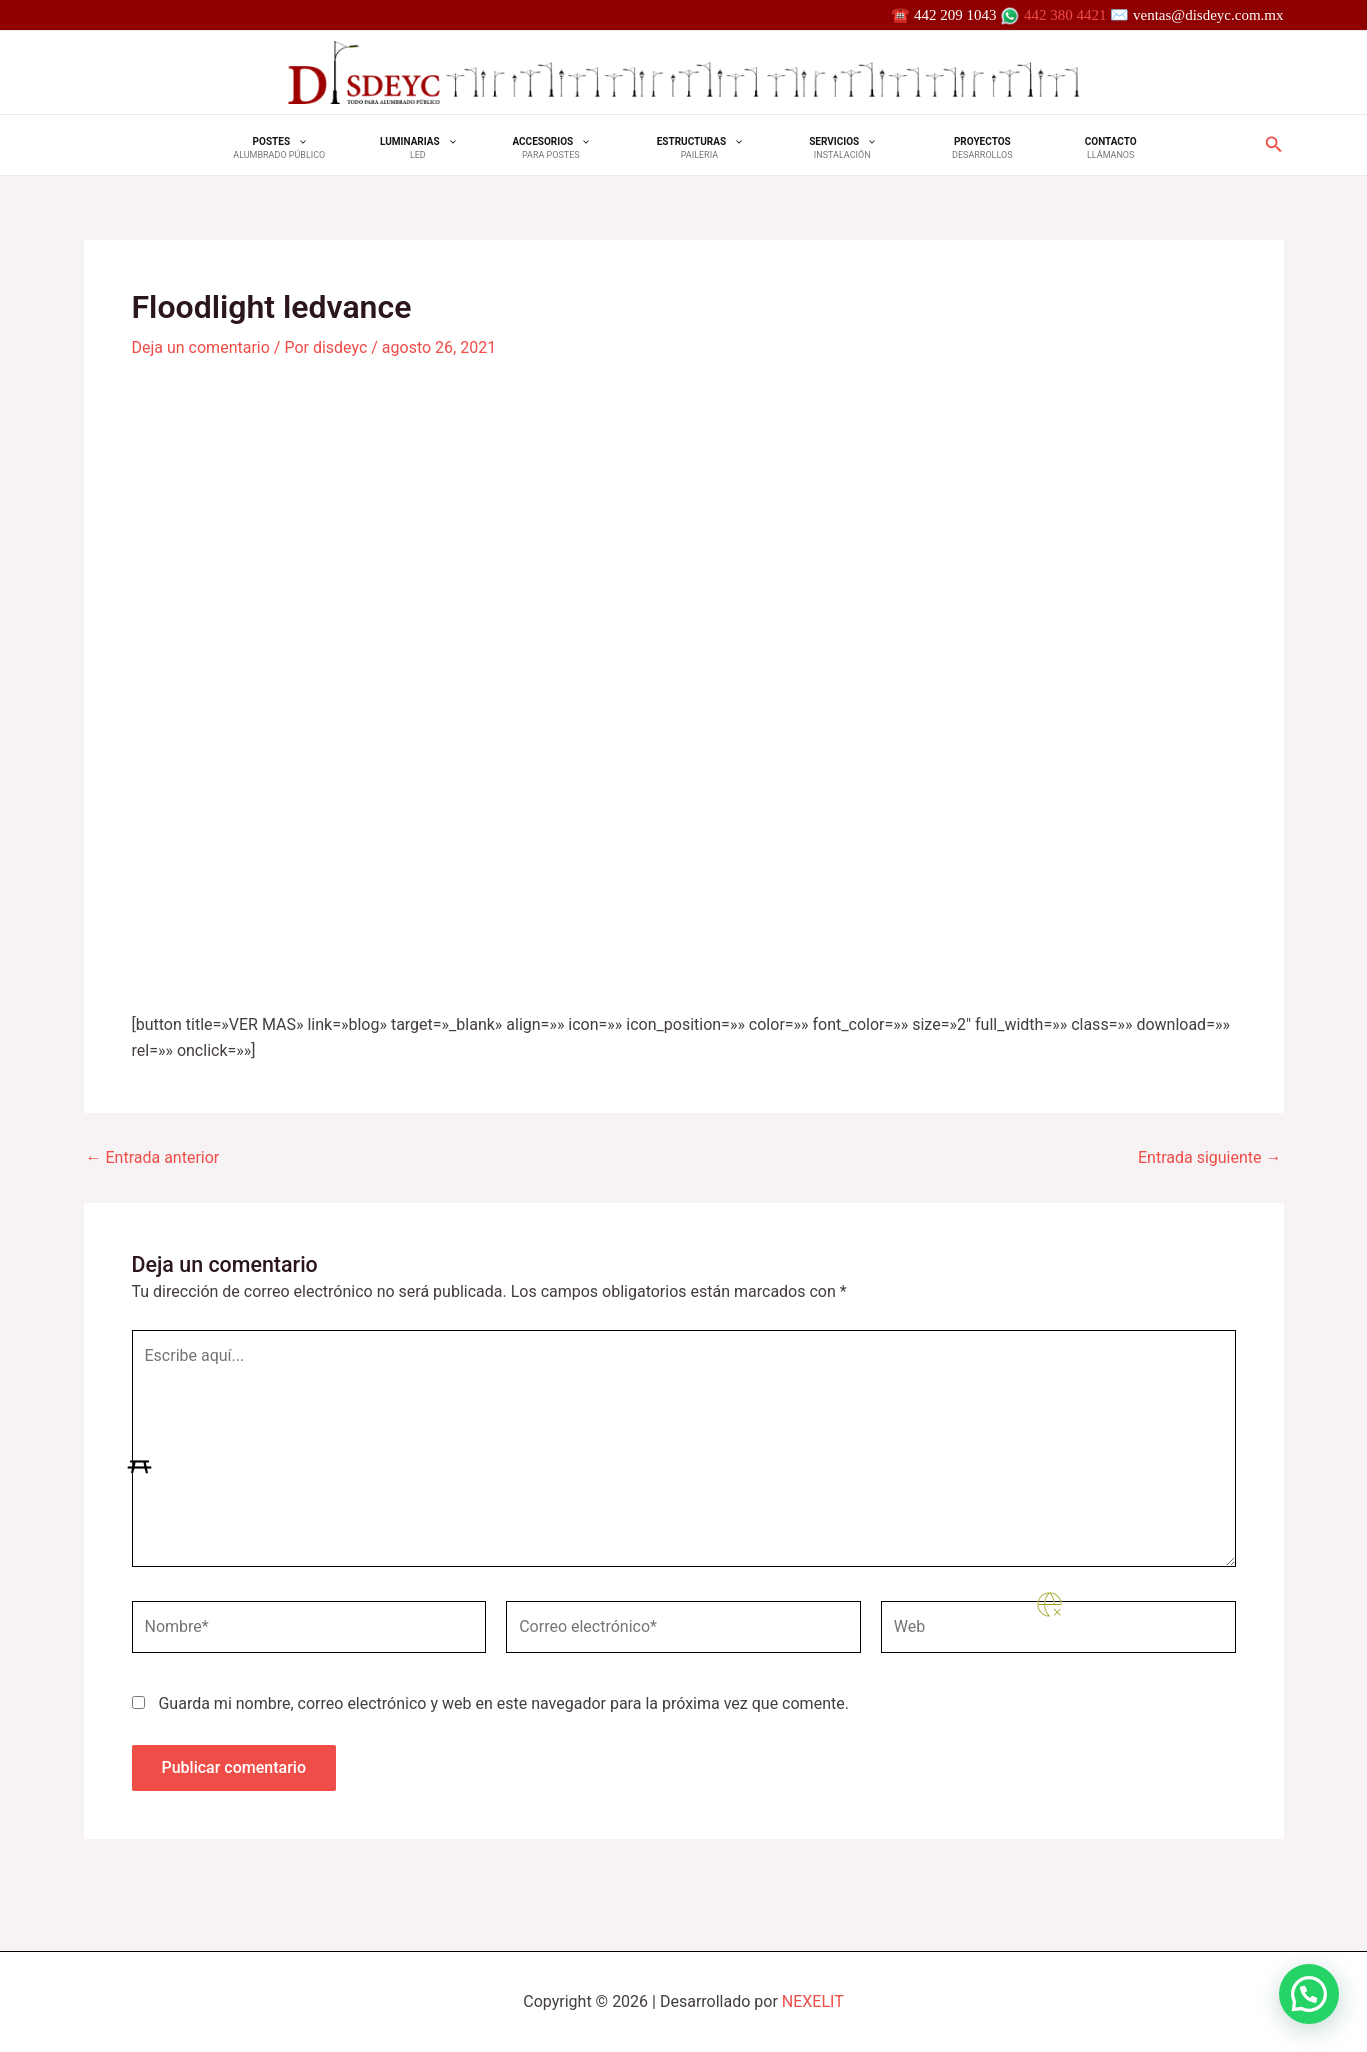 This screenshot has width=1367, height=2052. Describe the element at coordinates (139, 1467) in the screenshot. I see `find nearby picnic areas` at that location.